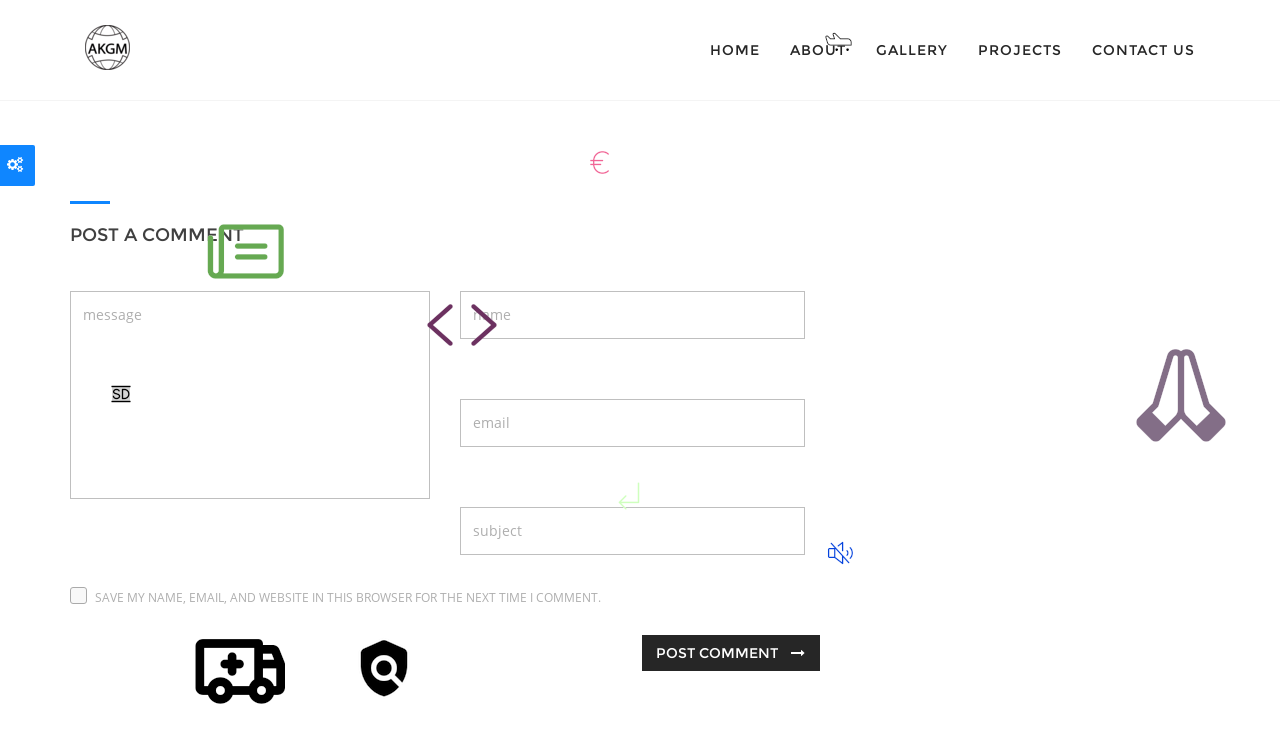 This screenshot has height=731, width=1280. Describe the element at coordinates (248, 251) in the screenshot. I see `view news articles or updates` at that location.